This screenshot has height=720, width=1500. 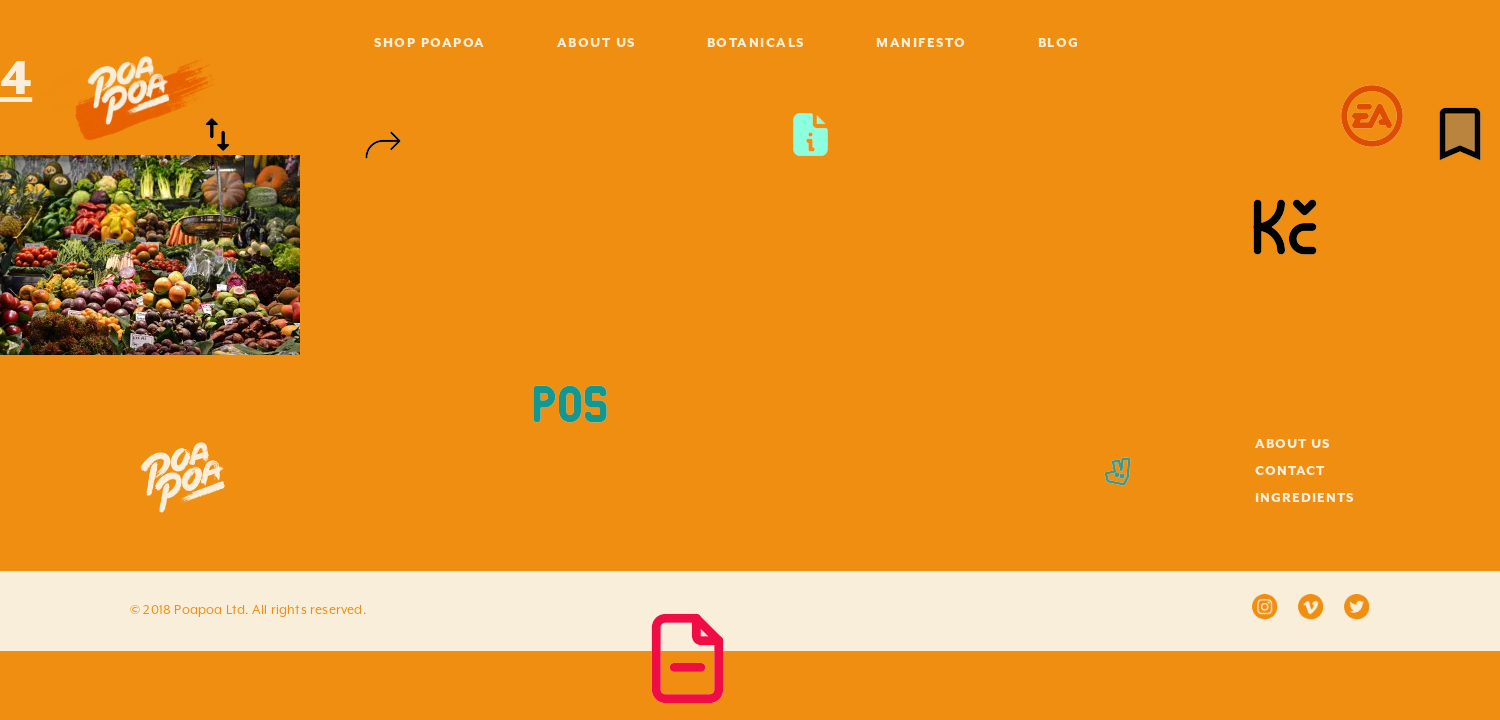 I want to click on remove a file from the list, so click(x=687, y=658).